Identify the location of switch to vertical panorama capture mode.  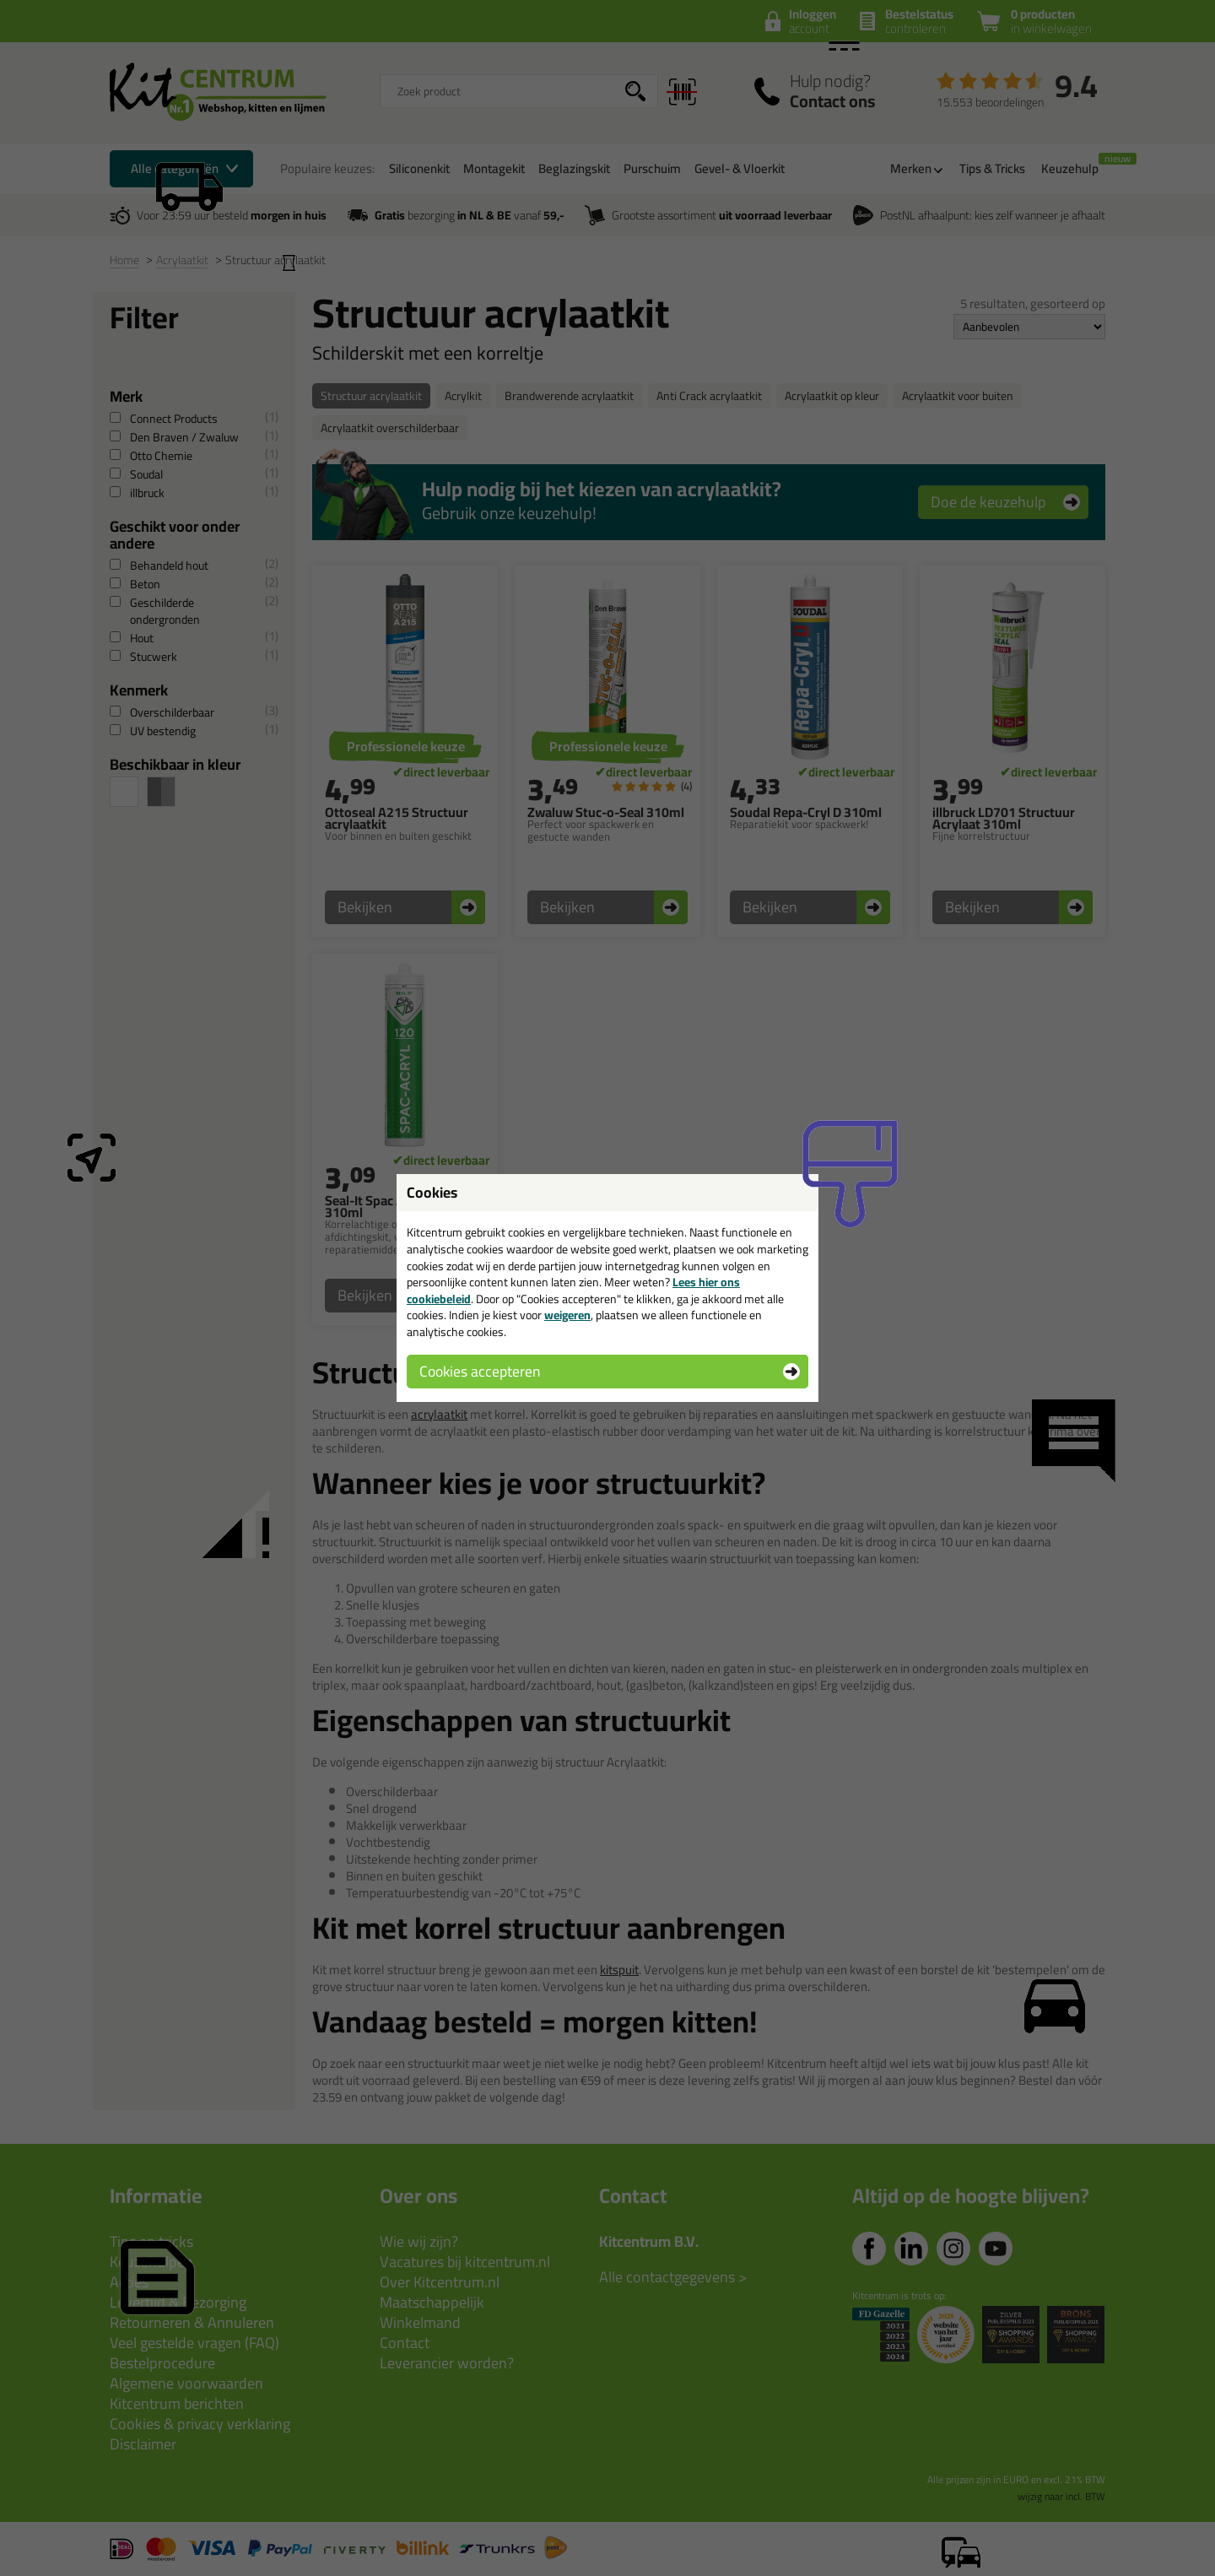
(289, 262).